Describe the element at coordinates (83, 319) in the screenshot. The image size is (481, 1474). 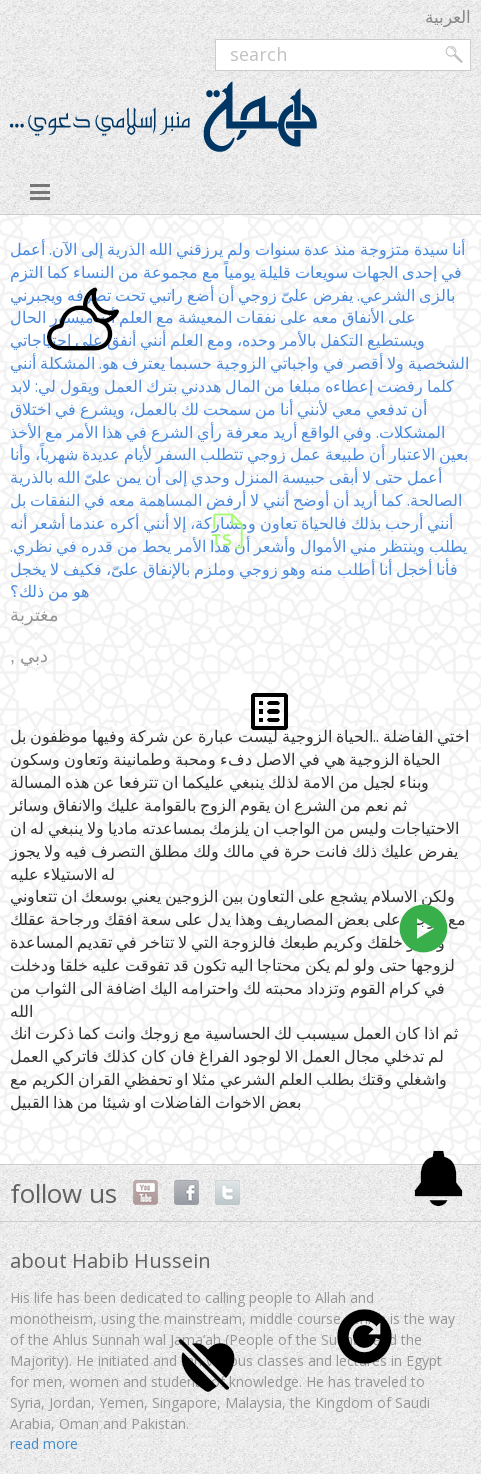
I see `indicates cloudy night weather conditions` at that location.